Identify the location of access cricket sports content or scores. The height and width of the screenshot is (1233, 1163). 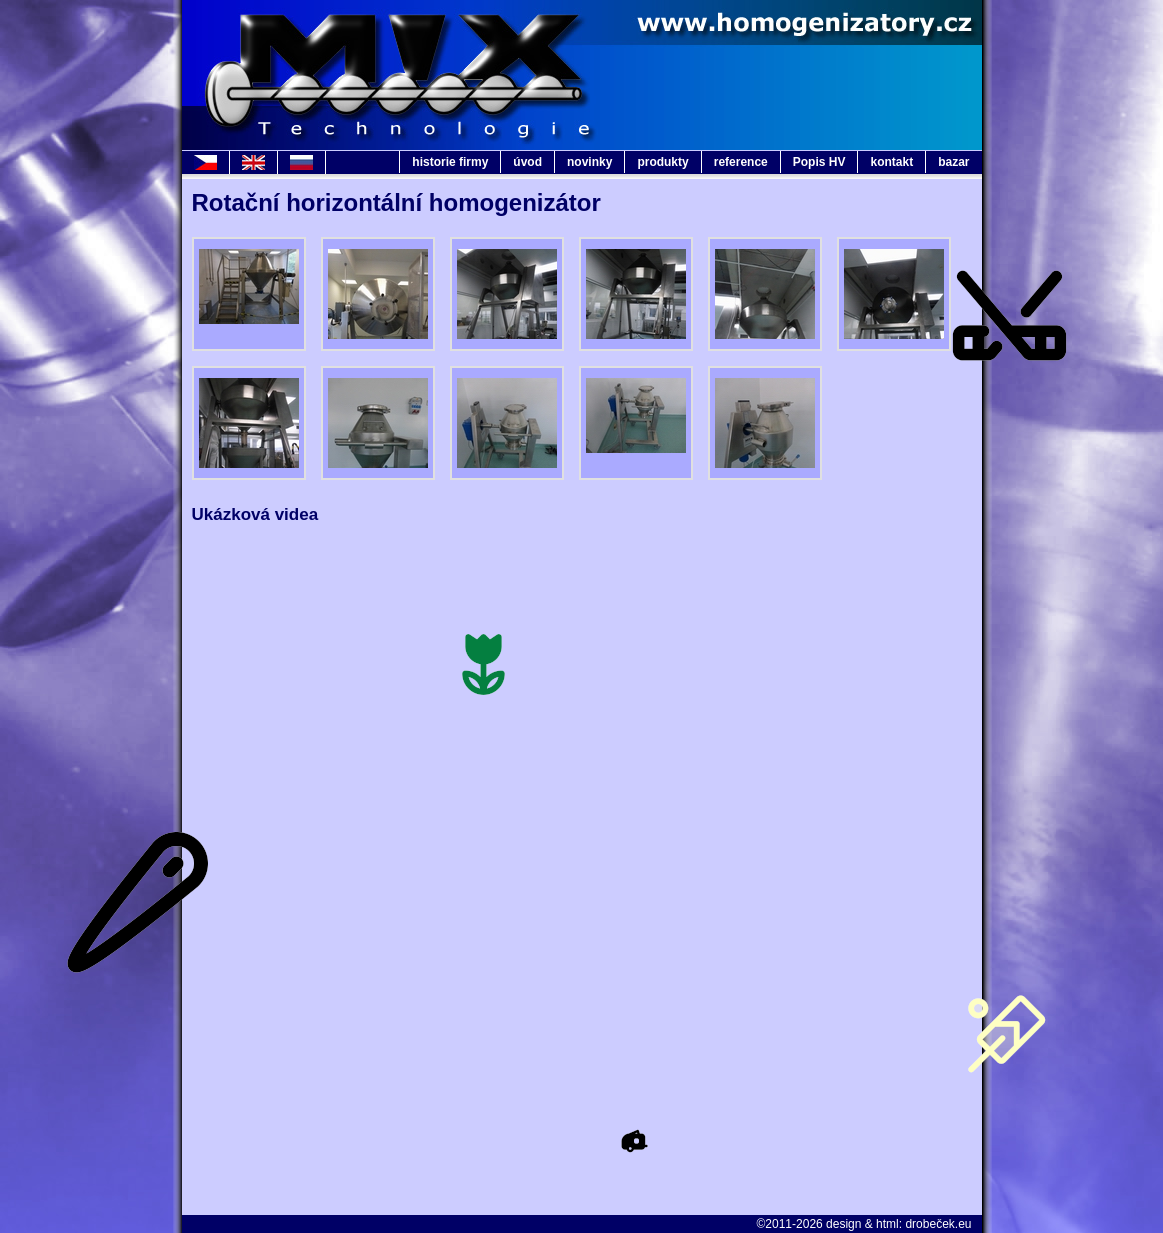
(1002, 1032).